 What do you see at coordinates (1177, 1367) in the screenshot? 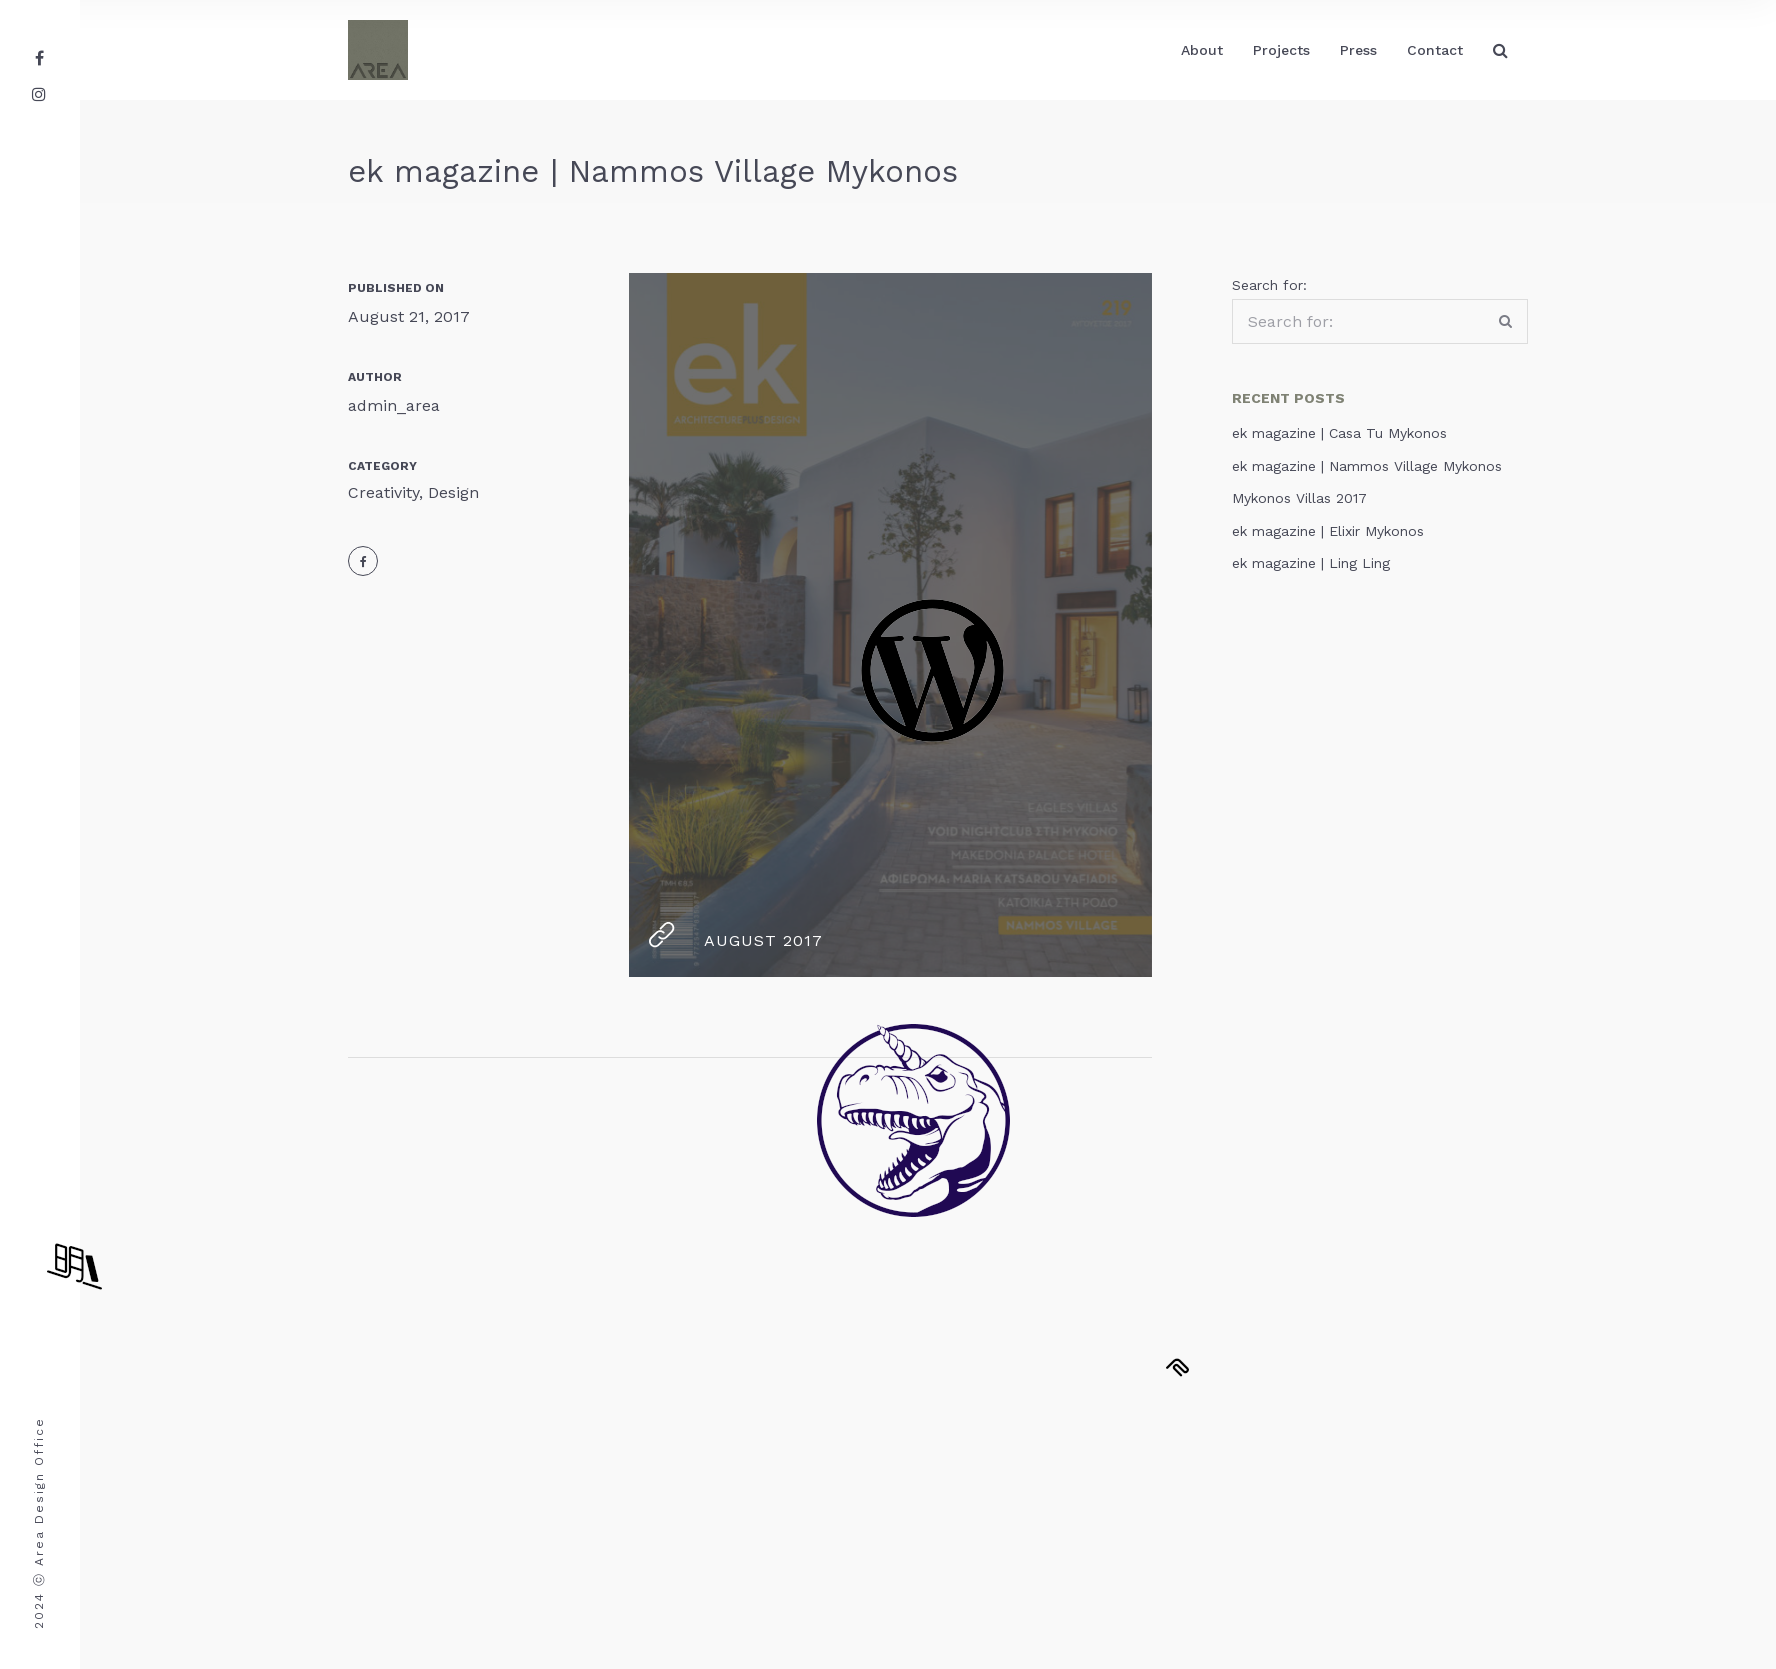
I see `rumahweb company logo` at bounding box center [1177, 1367].